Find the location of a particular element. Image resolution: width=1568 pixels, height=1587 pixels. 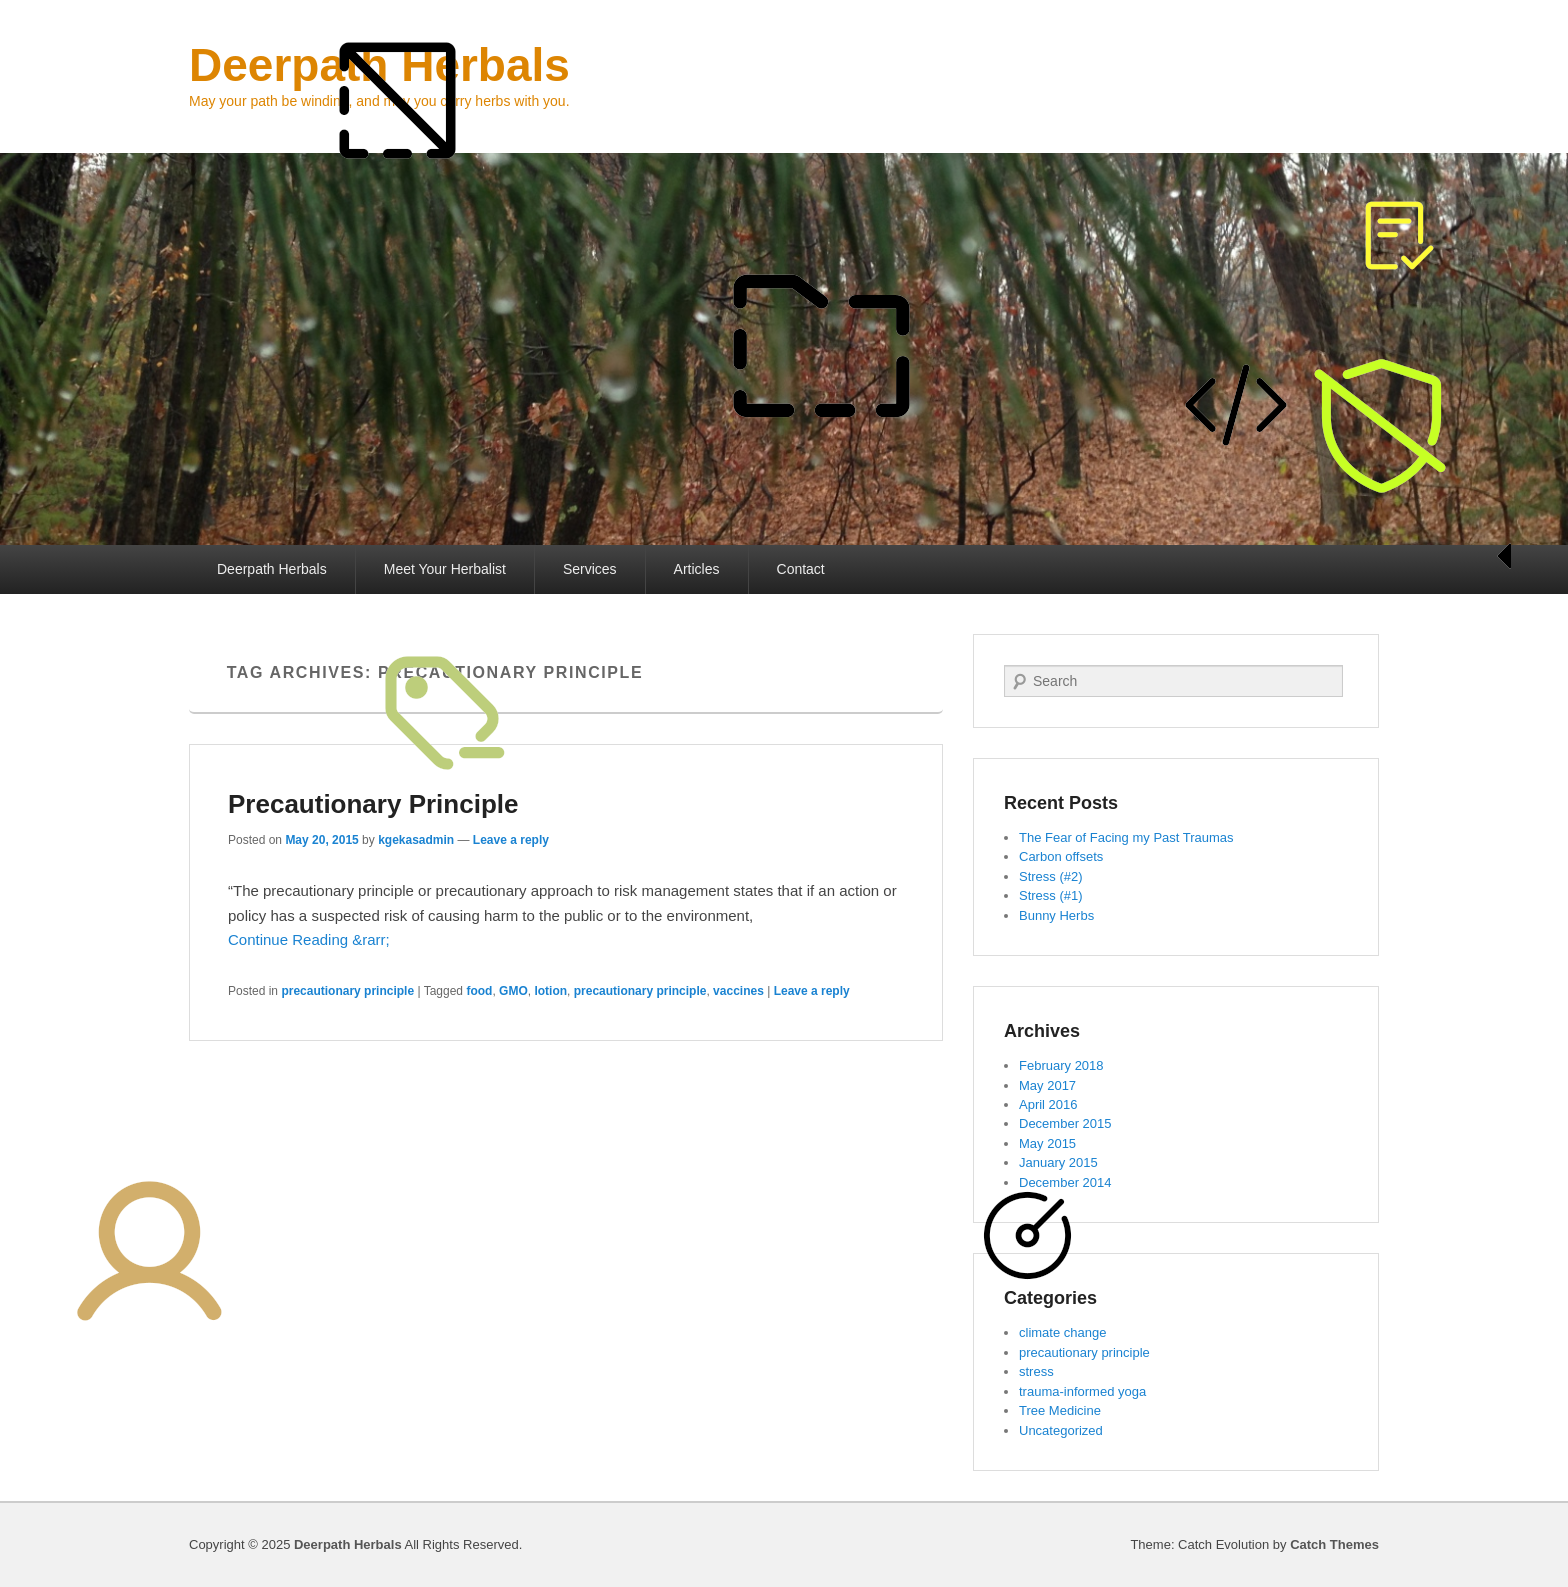

view your profile is located at coordinates (149, 1253).